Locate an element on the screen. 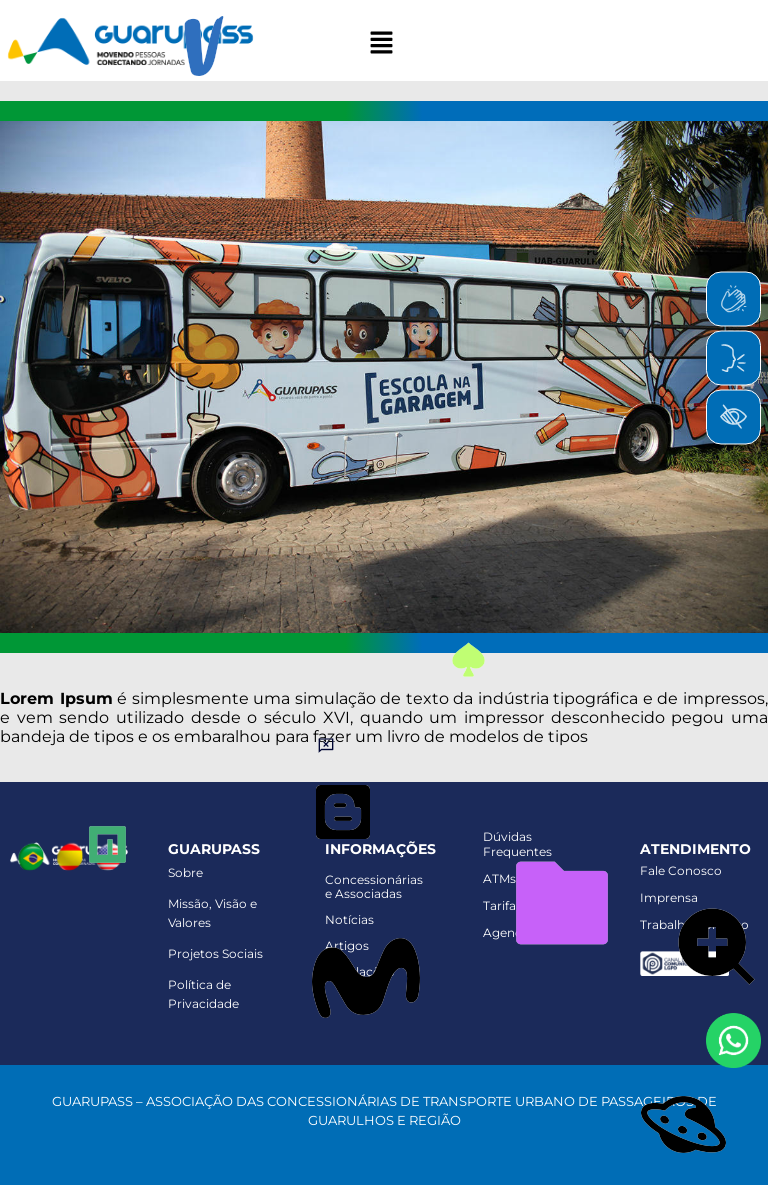 The height and width of the screenshot is (1193, 768). open the Movistar mobile app is located at coordinates (366, 978).